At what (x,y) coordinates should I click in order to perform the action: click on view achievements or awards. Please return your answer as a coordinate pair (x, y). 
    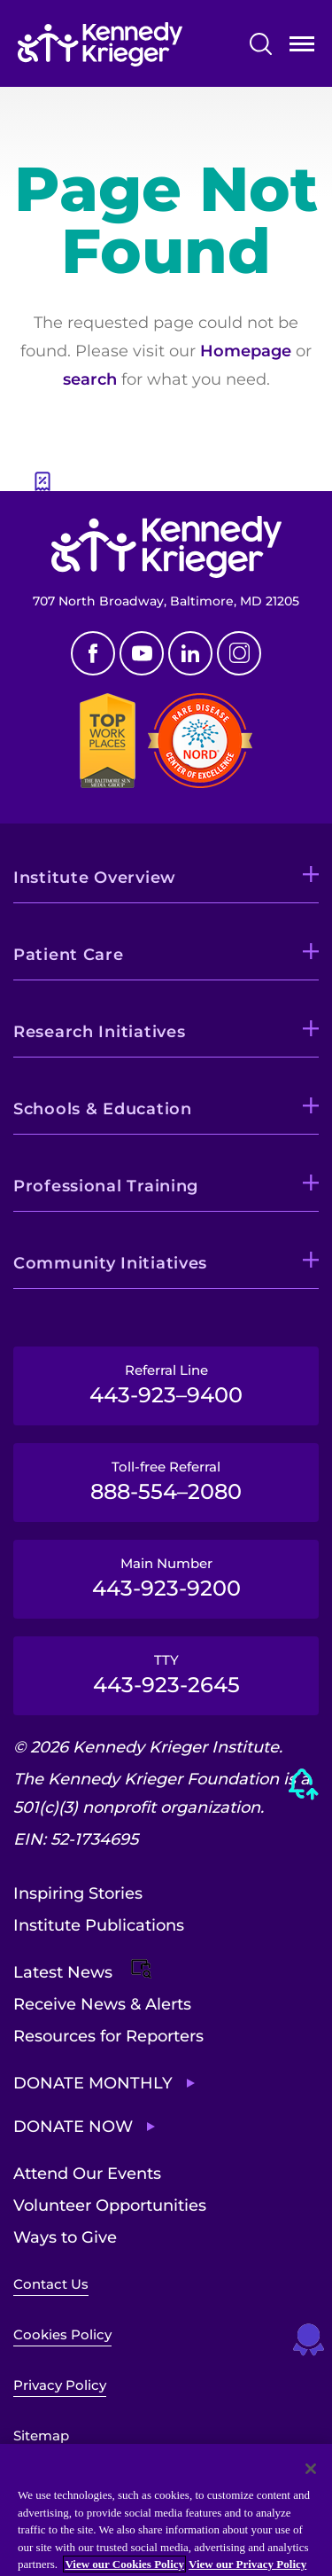
    Looking at the image, I should click on (308, 2339).